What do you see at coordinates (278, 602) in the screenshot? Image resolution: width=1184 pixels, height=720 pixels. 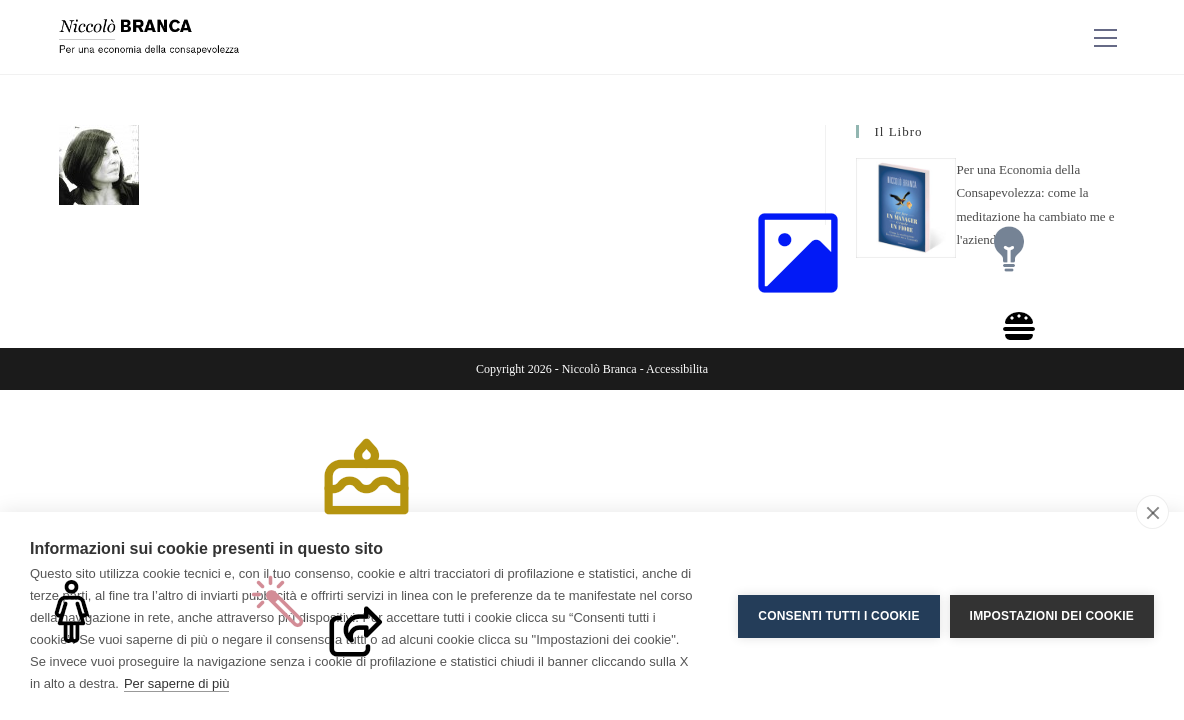 I see `apply auto-enhance or magic adjustments` at bounding box center [278, 602].